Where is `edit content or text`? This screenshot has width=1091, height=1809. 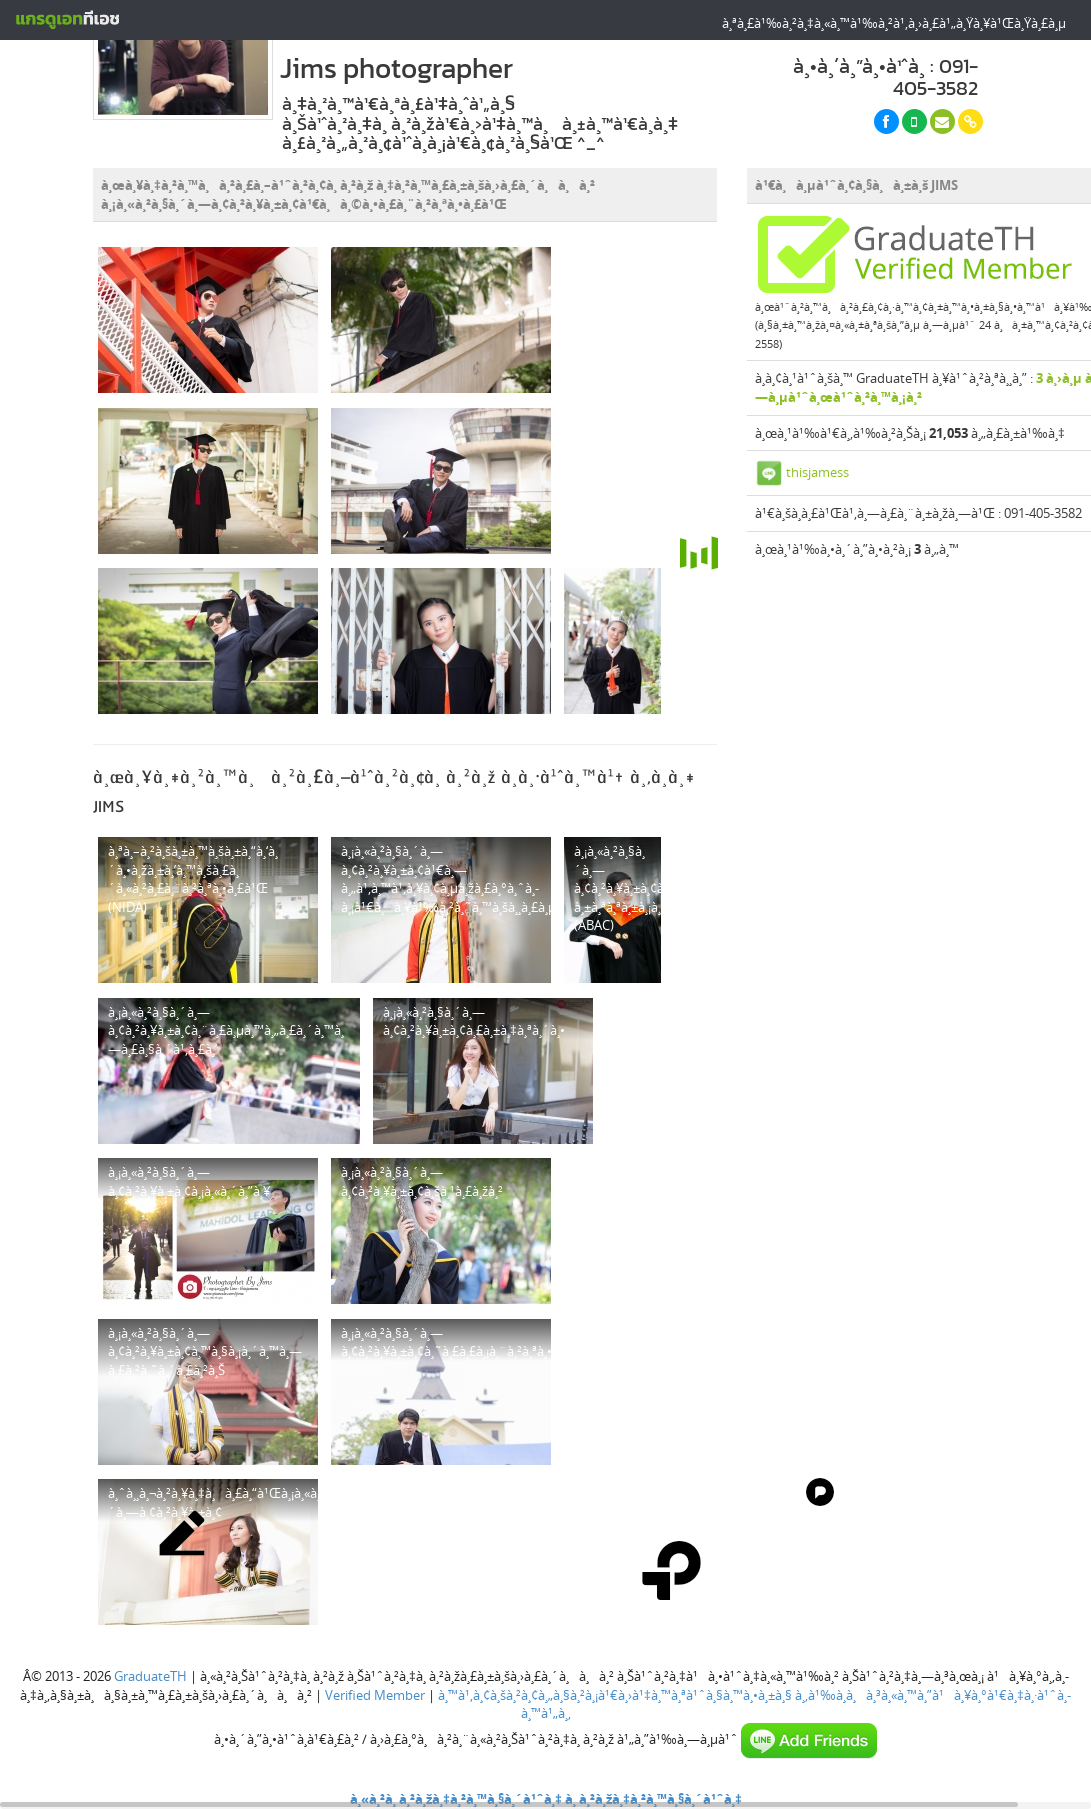
edit content or text is located at coordinates (182, 1533).